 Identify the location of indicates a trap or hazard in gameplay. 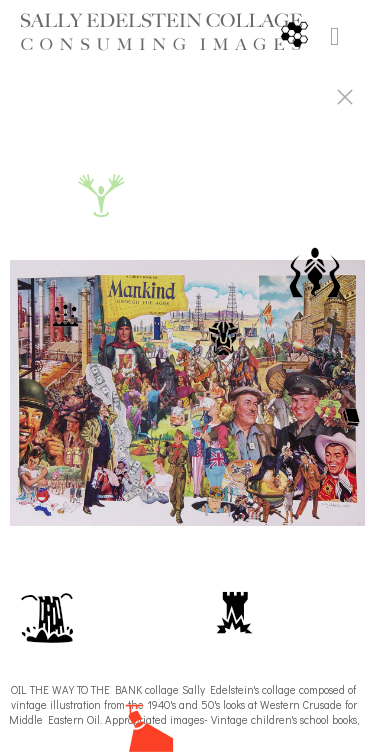
(101, 194).